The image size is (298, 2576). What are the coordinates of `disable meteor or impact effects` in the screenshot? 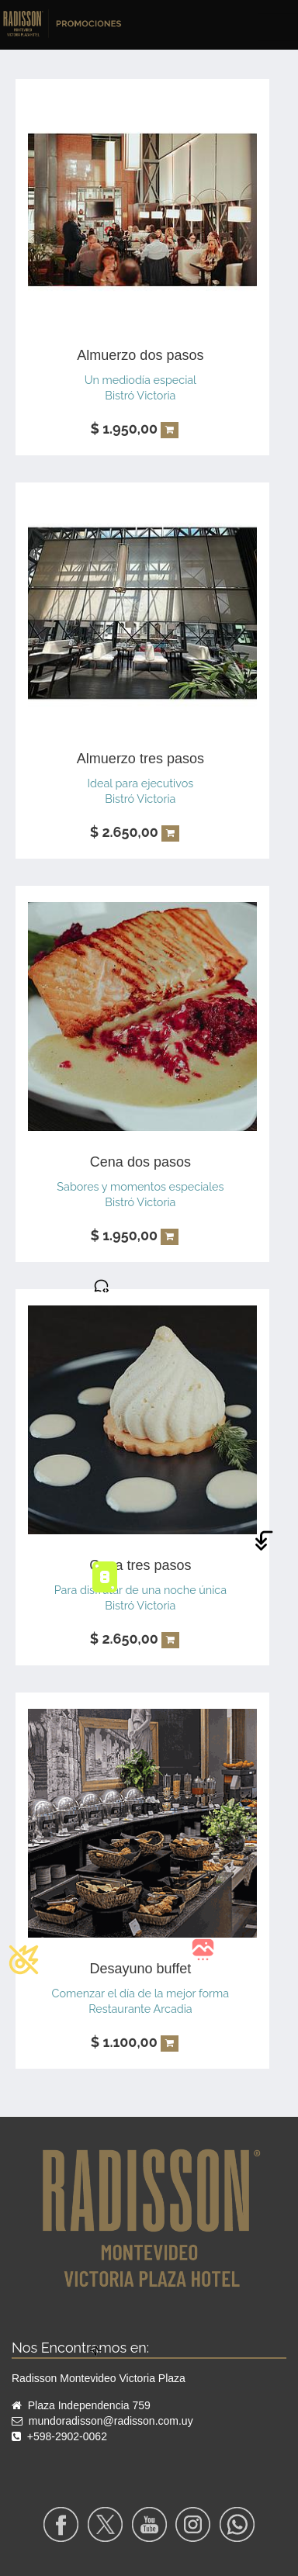 It's located at (23, 1959).